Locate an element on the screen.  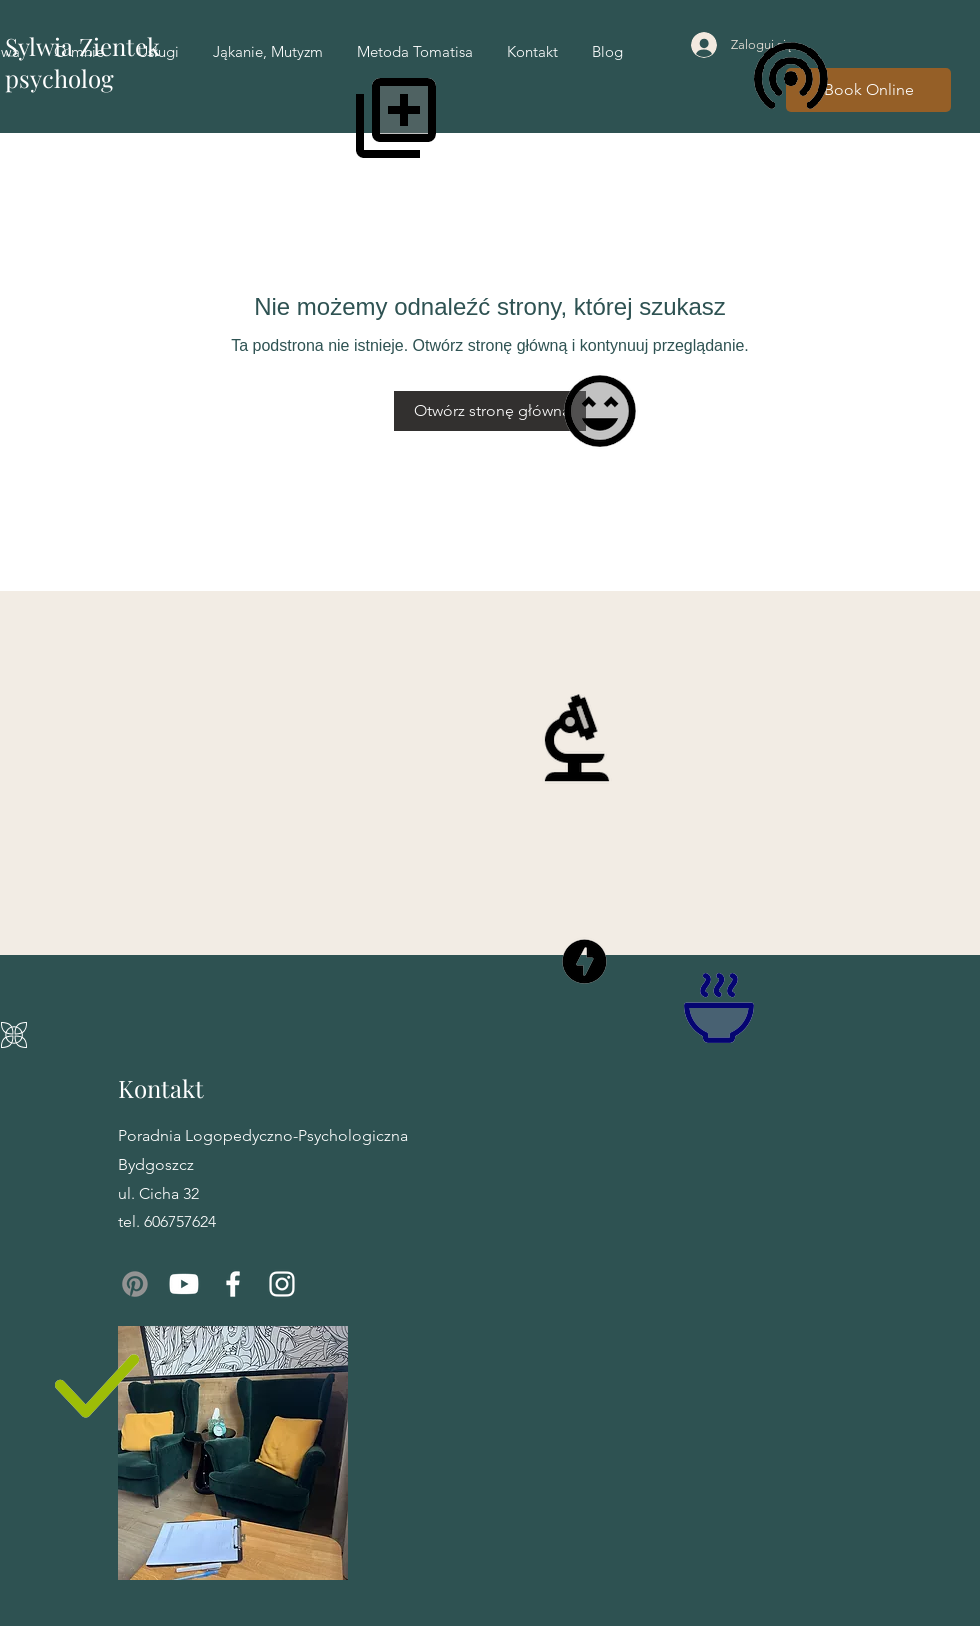
access science or laboratory features is located at coordinates (577, 740).